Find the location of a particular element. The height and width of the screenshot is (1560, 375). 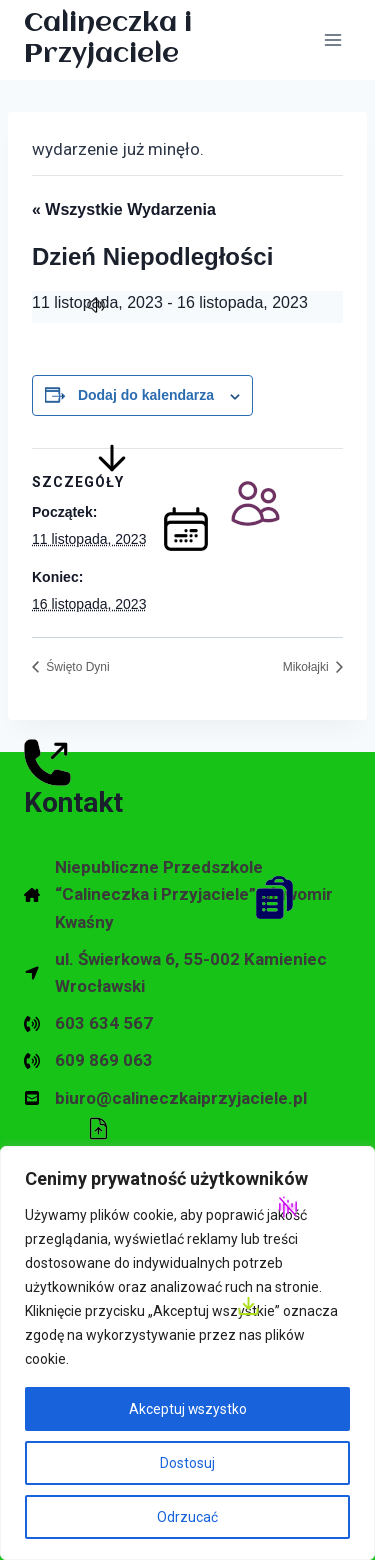

upload a document or file is located at coordinates (98, 1128).